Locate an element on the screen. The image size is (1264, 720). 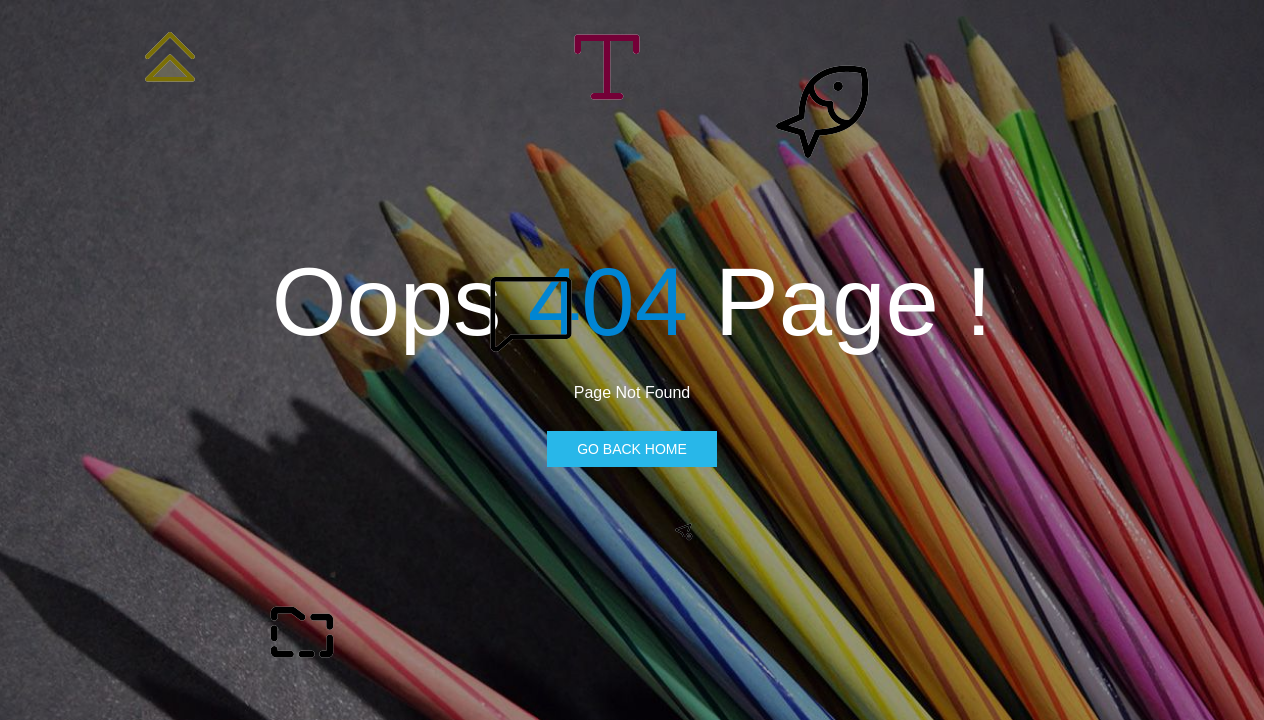
create a new folder is located at coordinates (302, 631).